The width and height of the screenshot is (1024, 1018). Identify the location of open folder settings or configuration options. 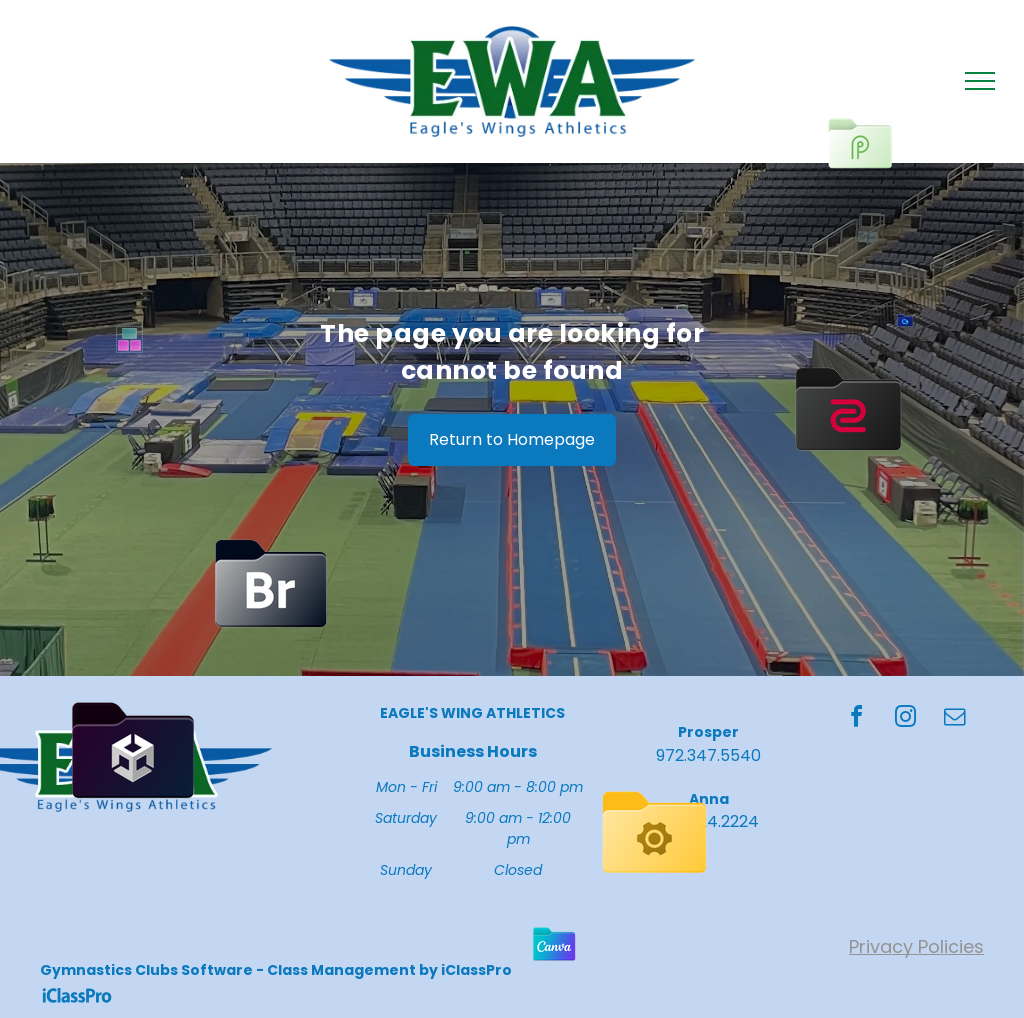
(654, 835).